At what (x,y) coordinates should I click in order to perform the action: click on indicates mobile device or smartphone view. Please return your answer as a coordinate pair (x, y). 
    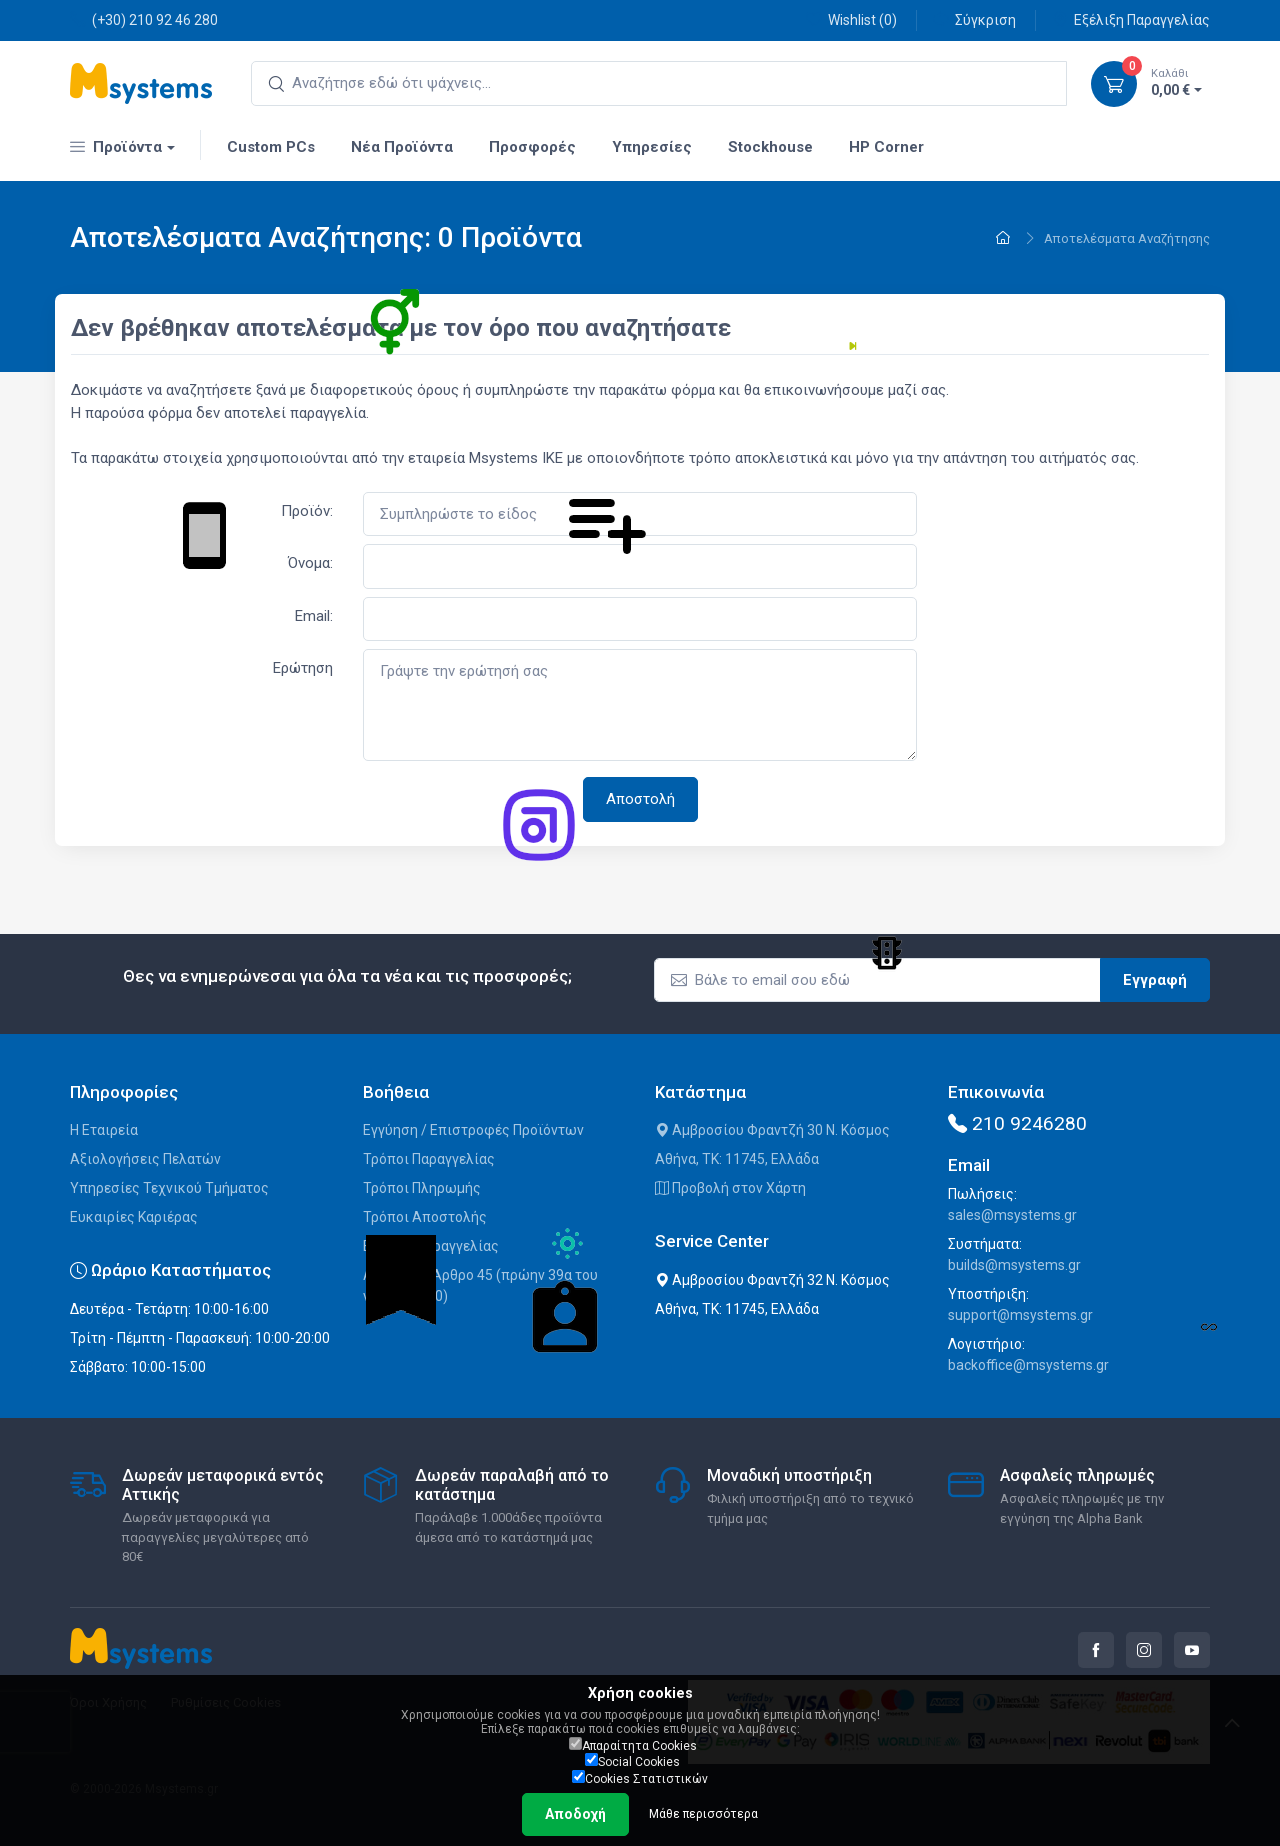
    Looking at the image, I should click on (204, 535).